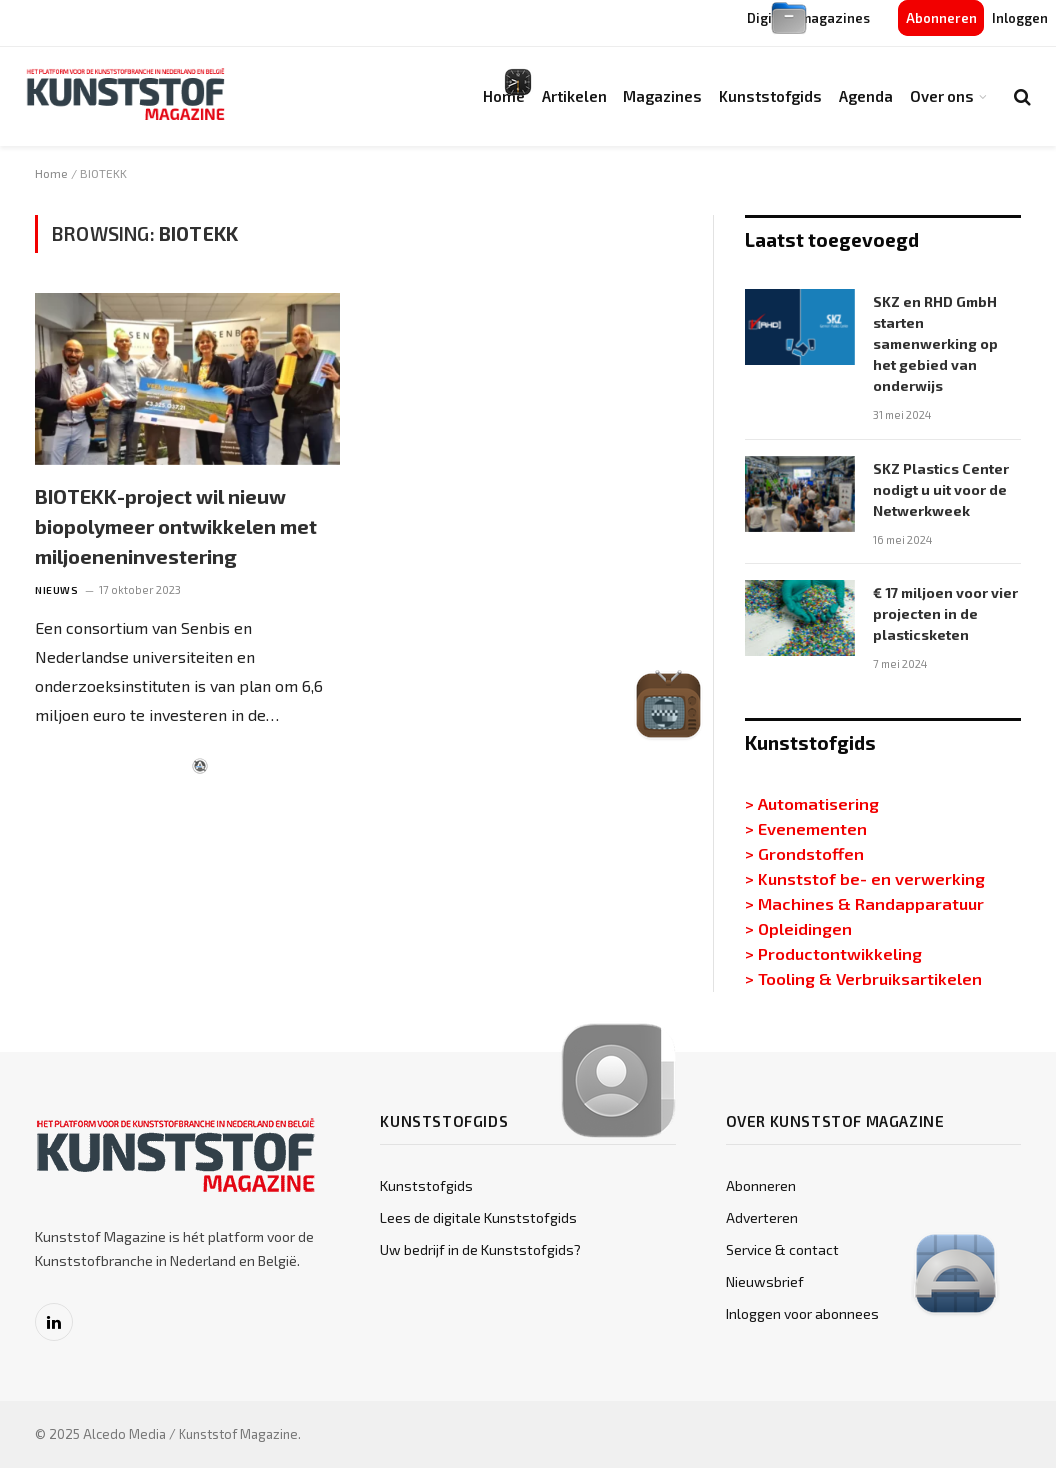  Describe the element at coordinates (618, 1080) in the screenshot. I see `open contacts app` at that location.